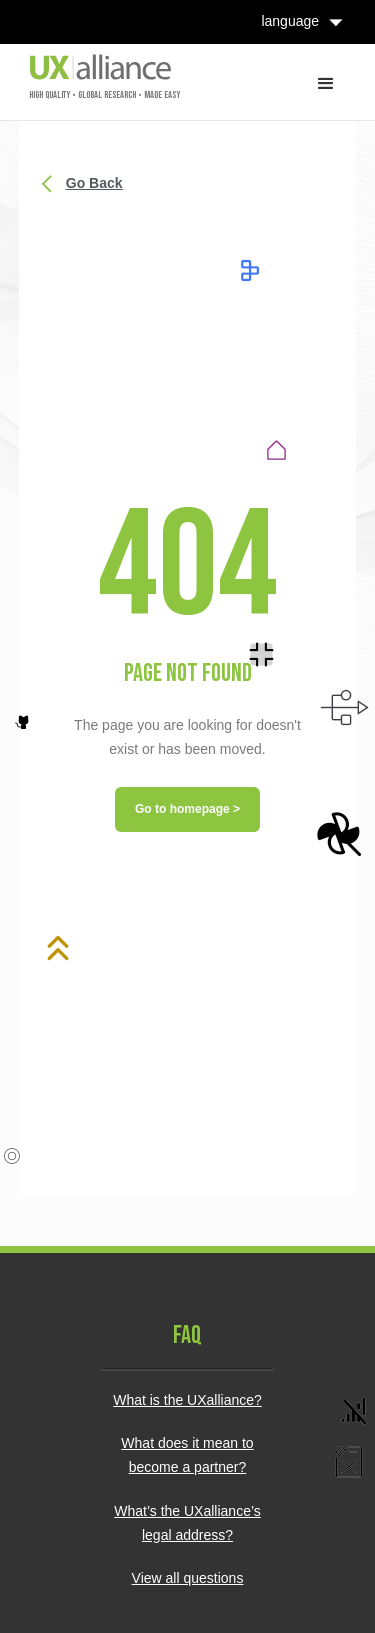  What do you see at coordinates (58, 948) in the screenshot?
I see `scroll to top of page` at bounding box center [58, 948].